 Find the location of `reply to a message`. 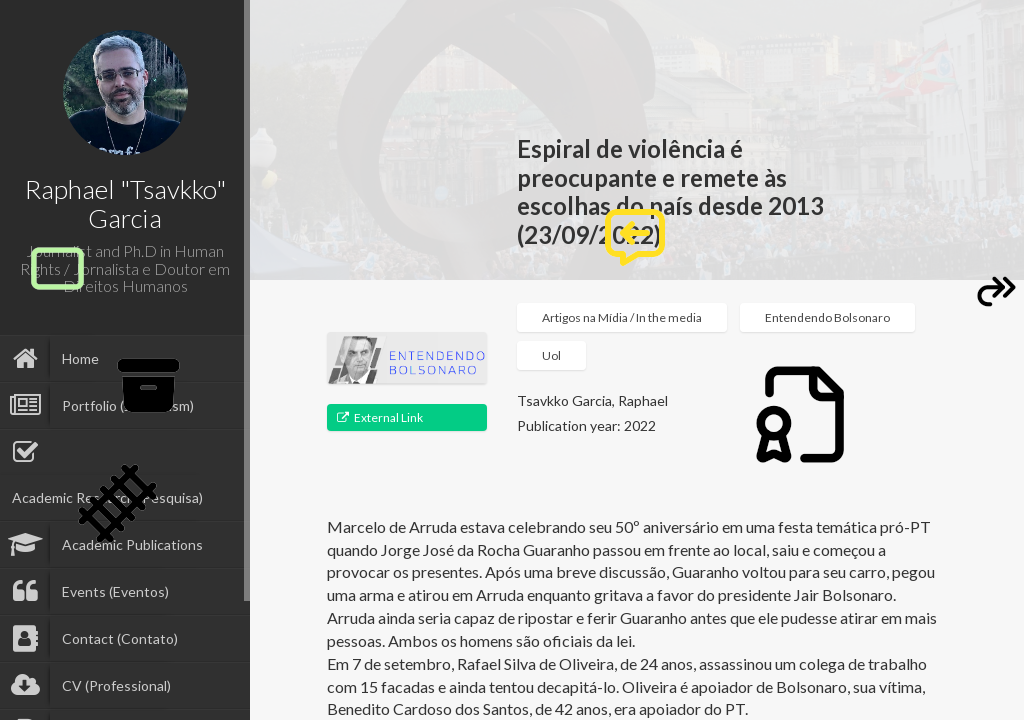

reply to a message is located at coordinates (635, 236).